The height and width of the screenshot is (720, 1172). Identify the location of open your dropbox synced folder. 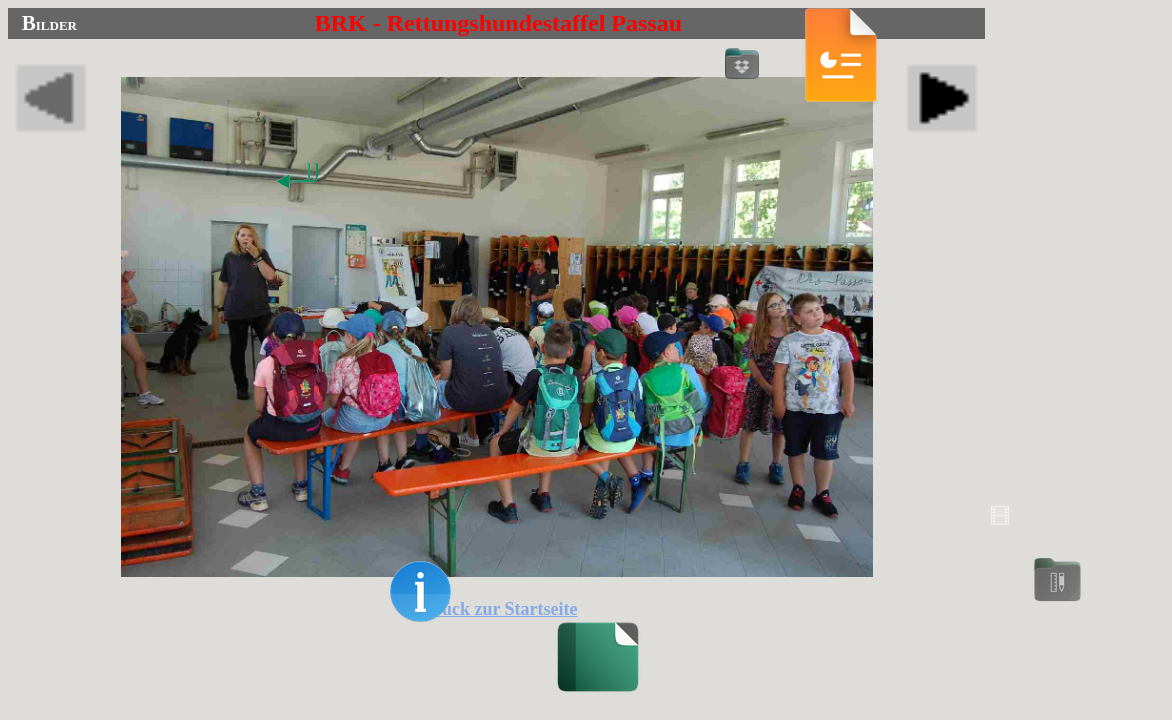
(742, 63).